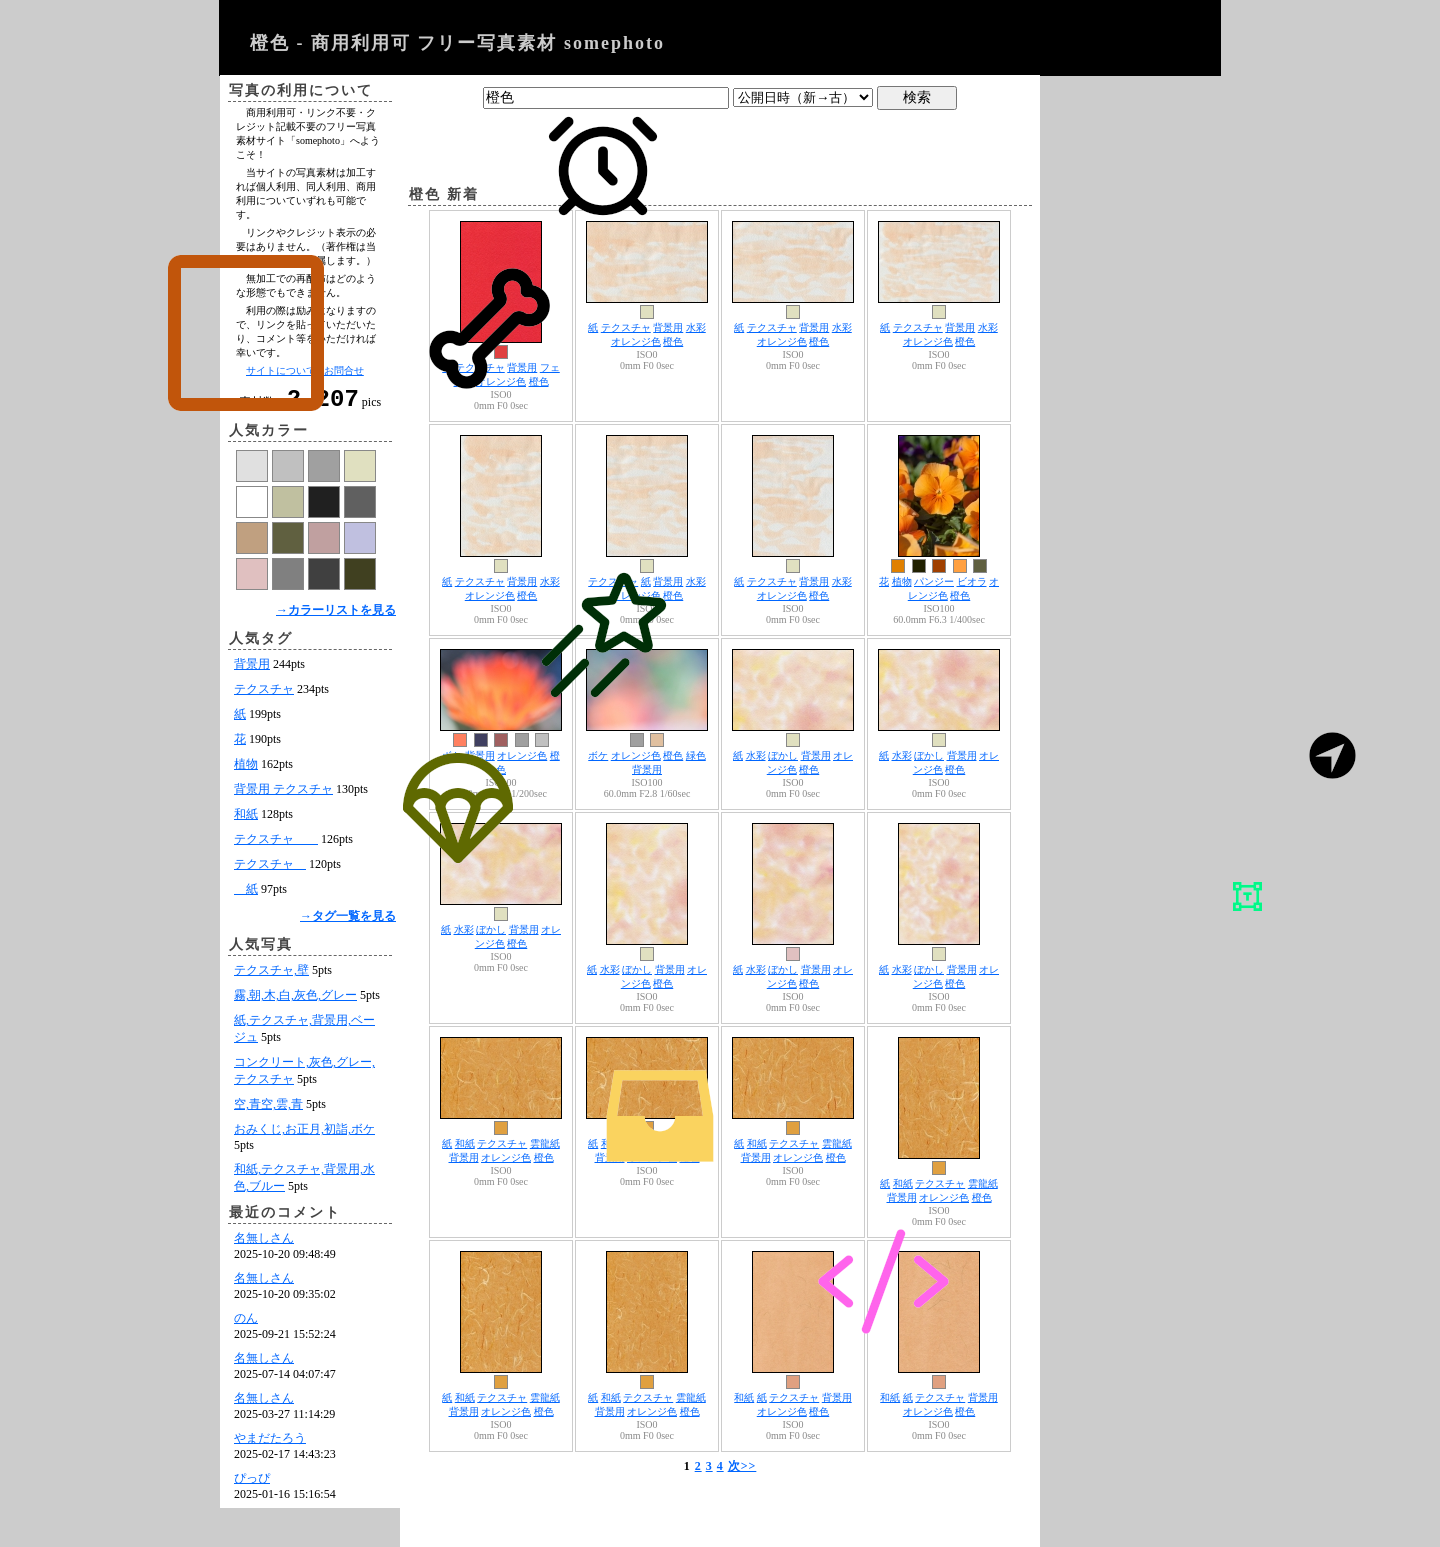  I want to click on access emergency or backup support options, so click(458, 808).